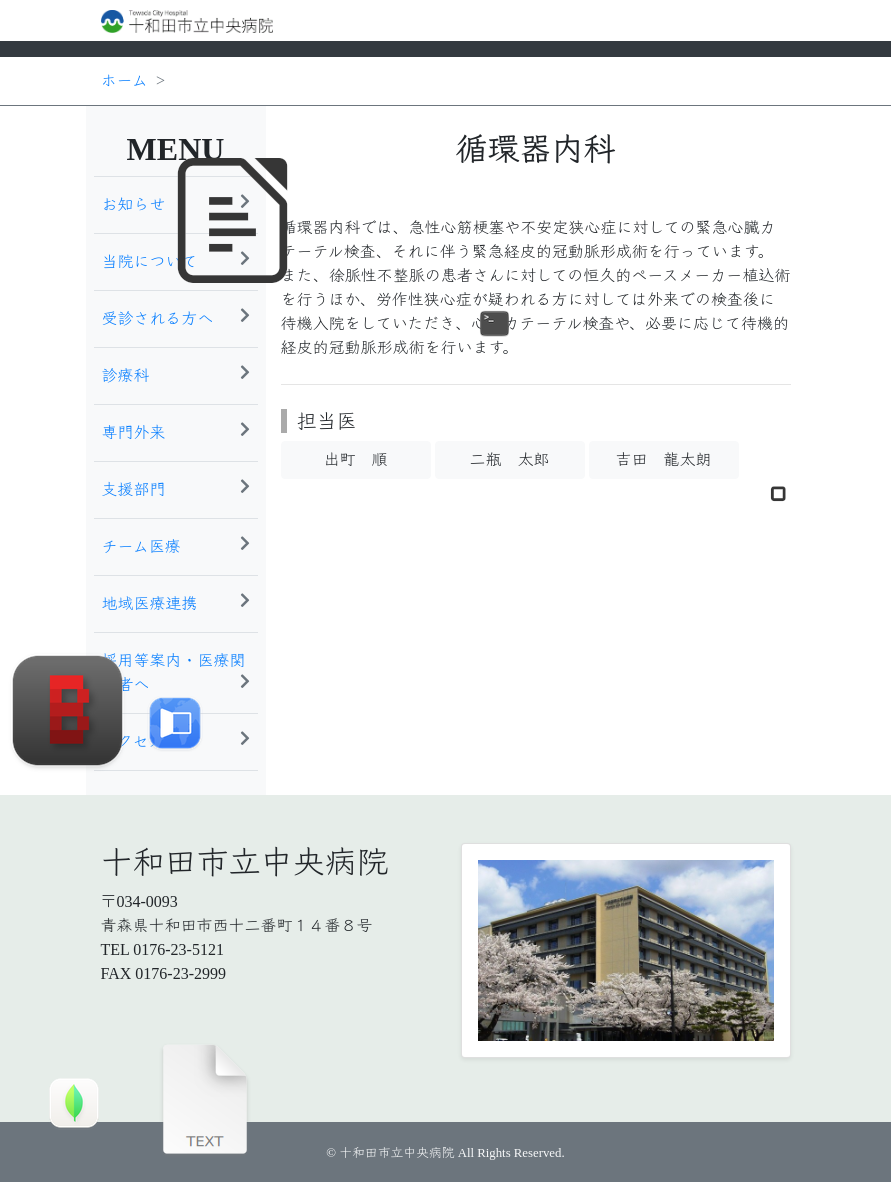 This screenshot has height=1183, width=891. I want to click on generic file type template icon, so click(205, 1101).